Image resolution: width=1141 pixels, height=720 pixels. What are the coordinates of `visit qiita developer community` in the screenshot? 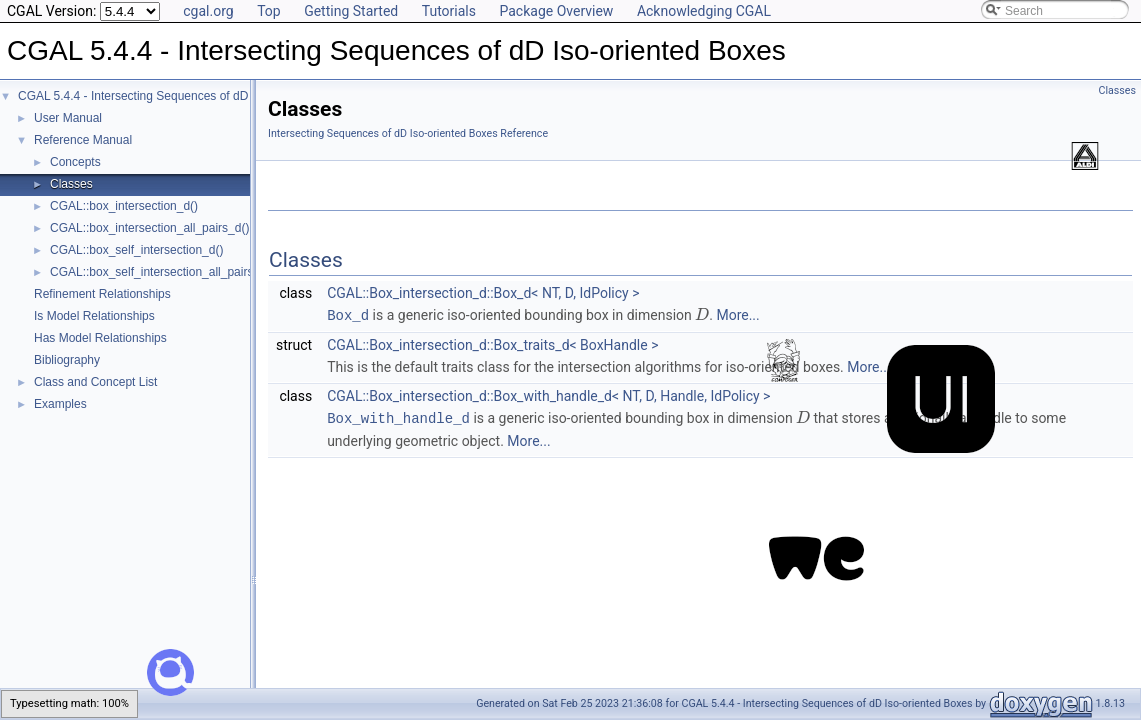 It's located at (170, 672).